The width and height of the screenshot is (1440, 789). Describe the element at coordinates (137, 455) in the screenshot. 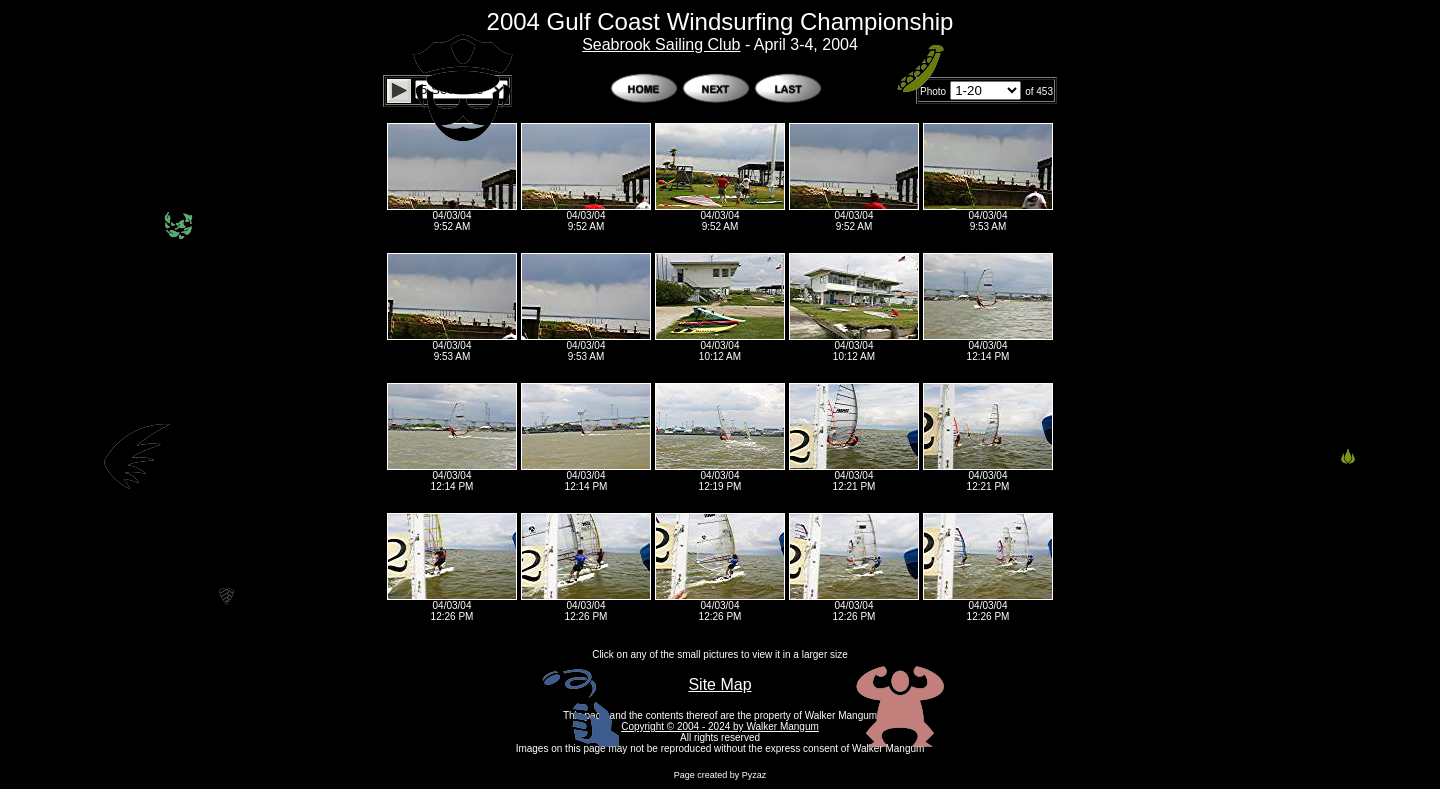

I see `indicates a flying or aerial ability in a game` at that location.